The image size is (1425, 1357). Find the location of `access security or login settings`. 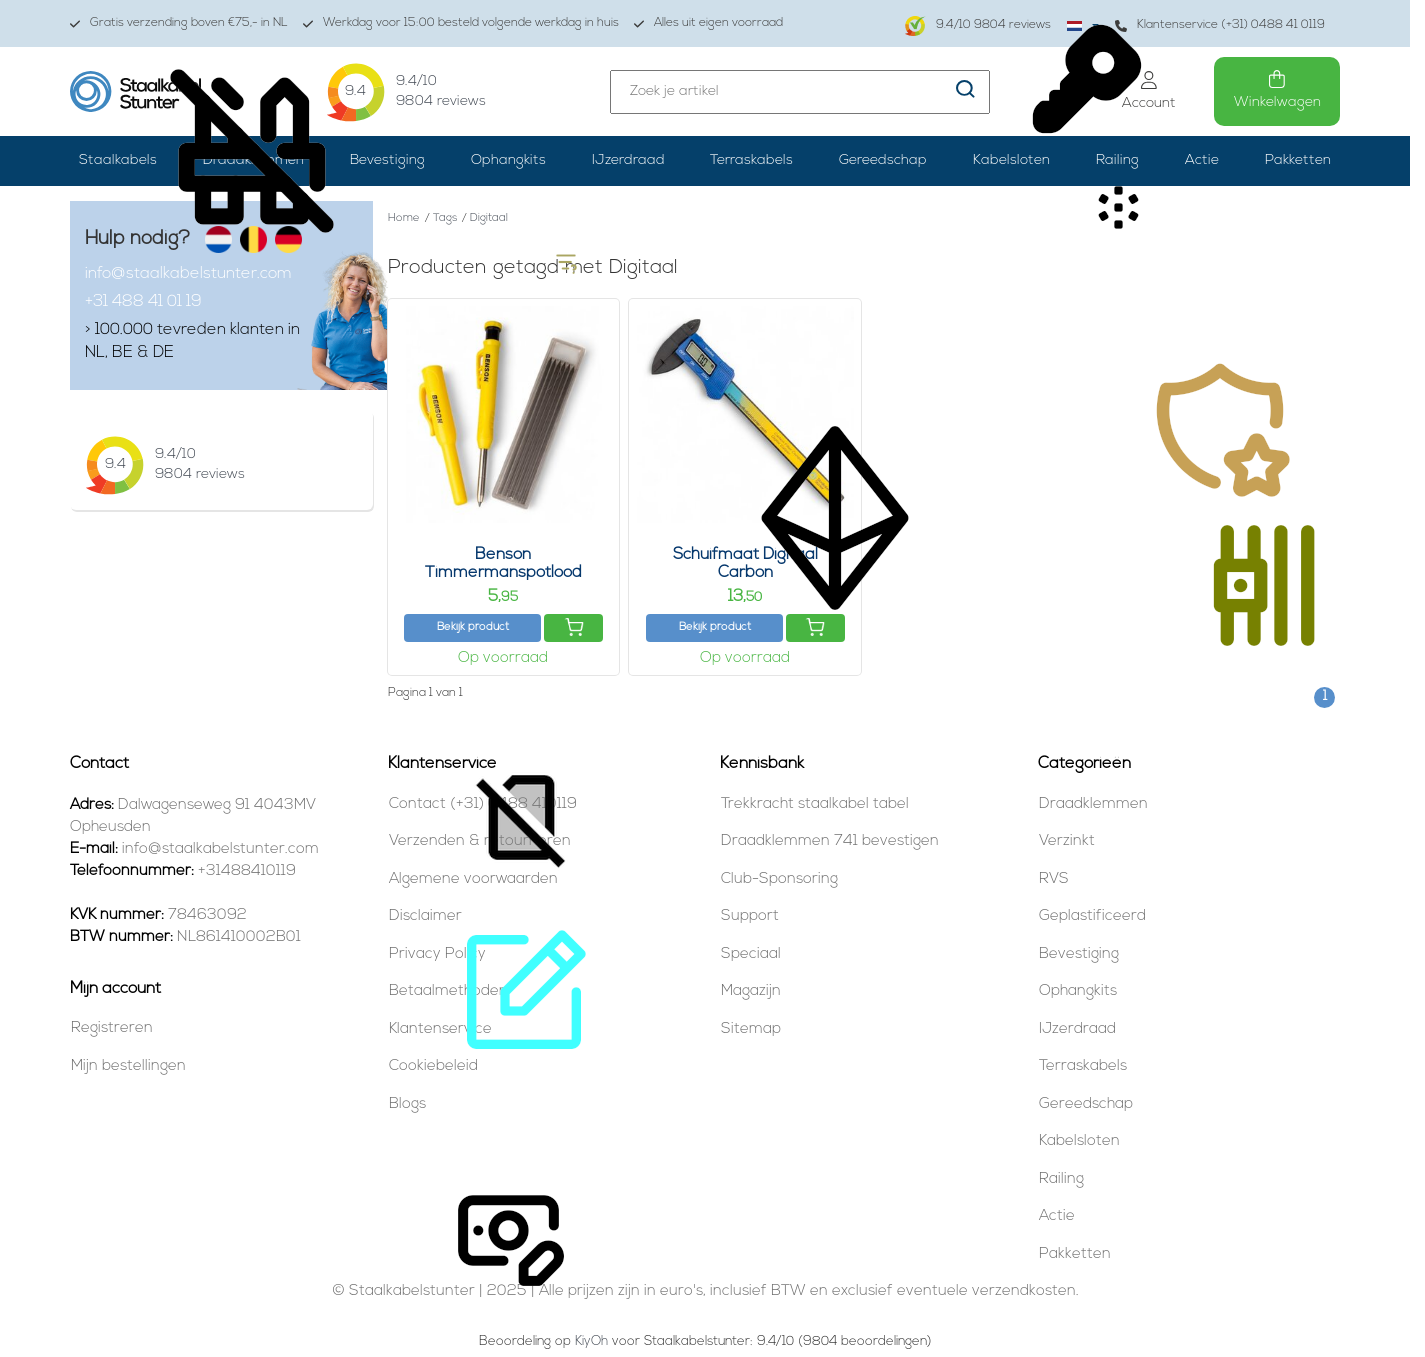

access security or login settings is located at coordinates (1087, 79).